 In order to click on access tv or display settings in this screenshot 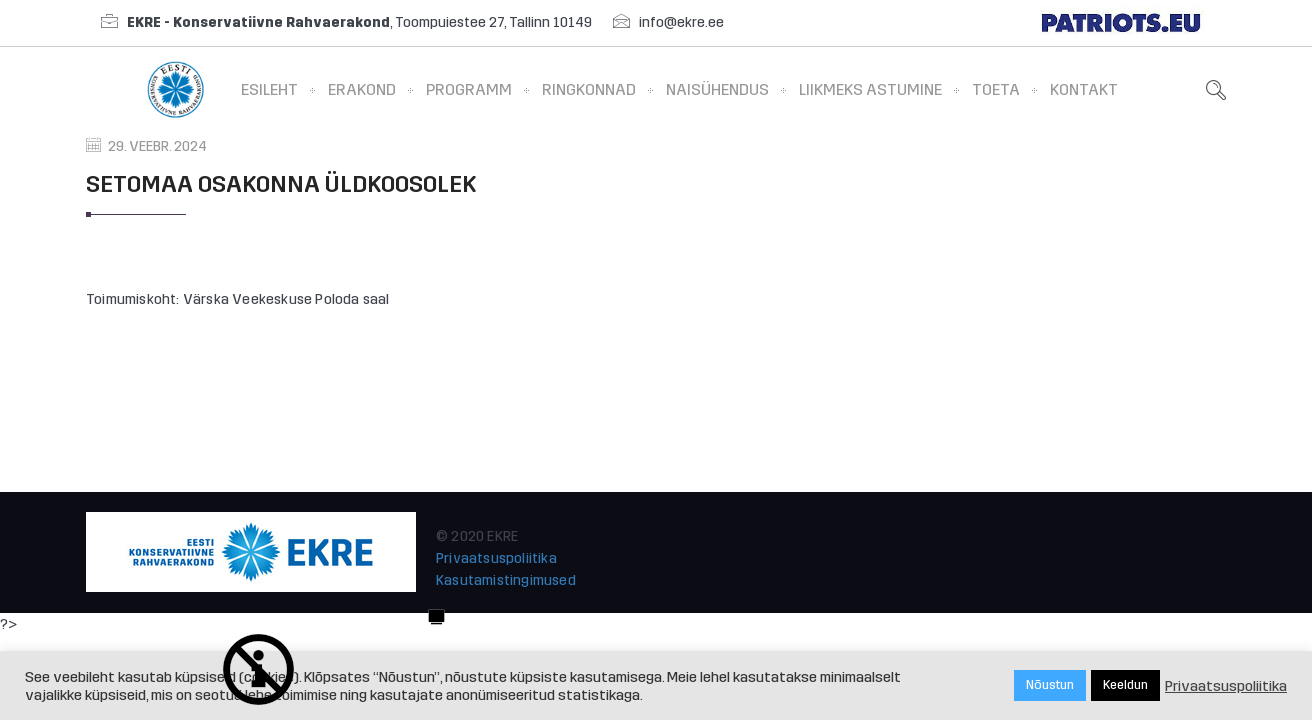, I will do `click(436, 616)`.